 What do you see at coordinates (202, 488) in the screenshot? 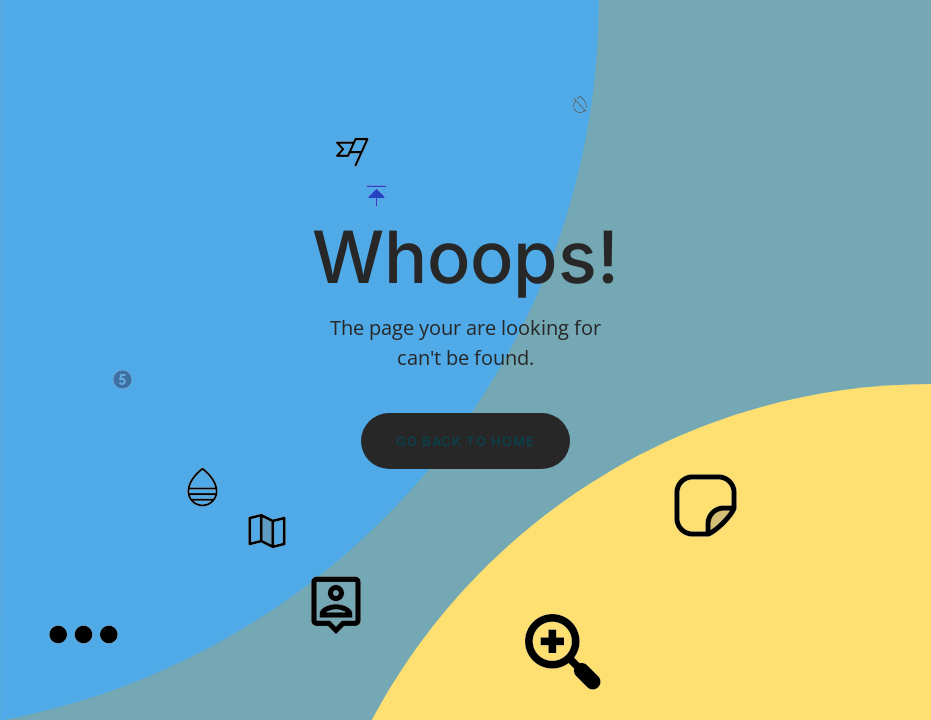
I see `adjust fill level or capacity` at bounding box center [202, 488].